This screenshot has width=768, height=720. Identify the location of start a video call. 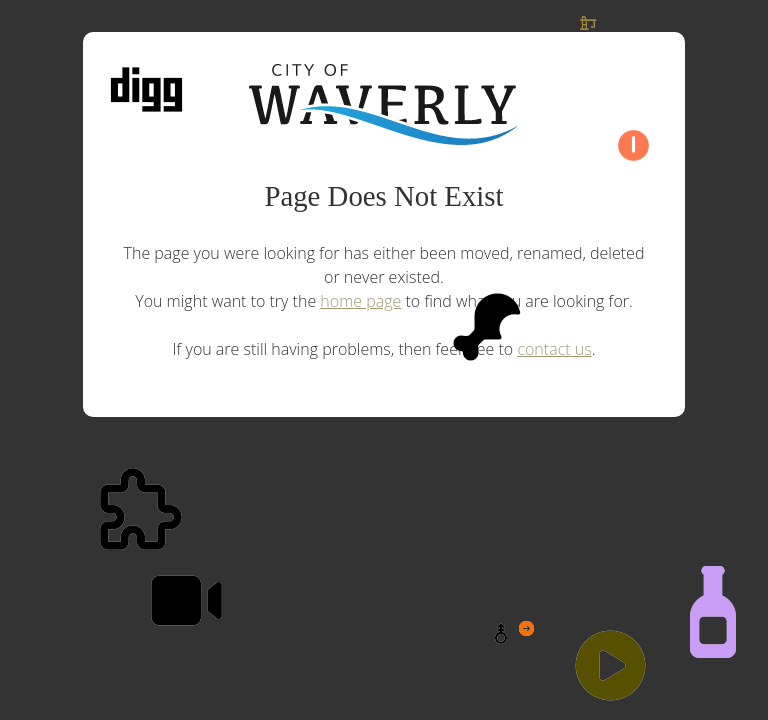
(184, 600).